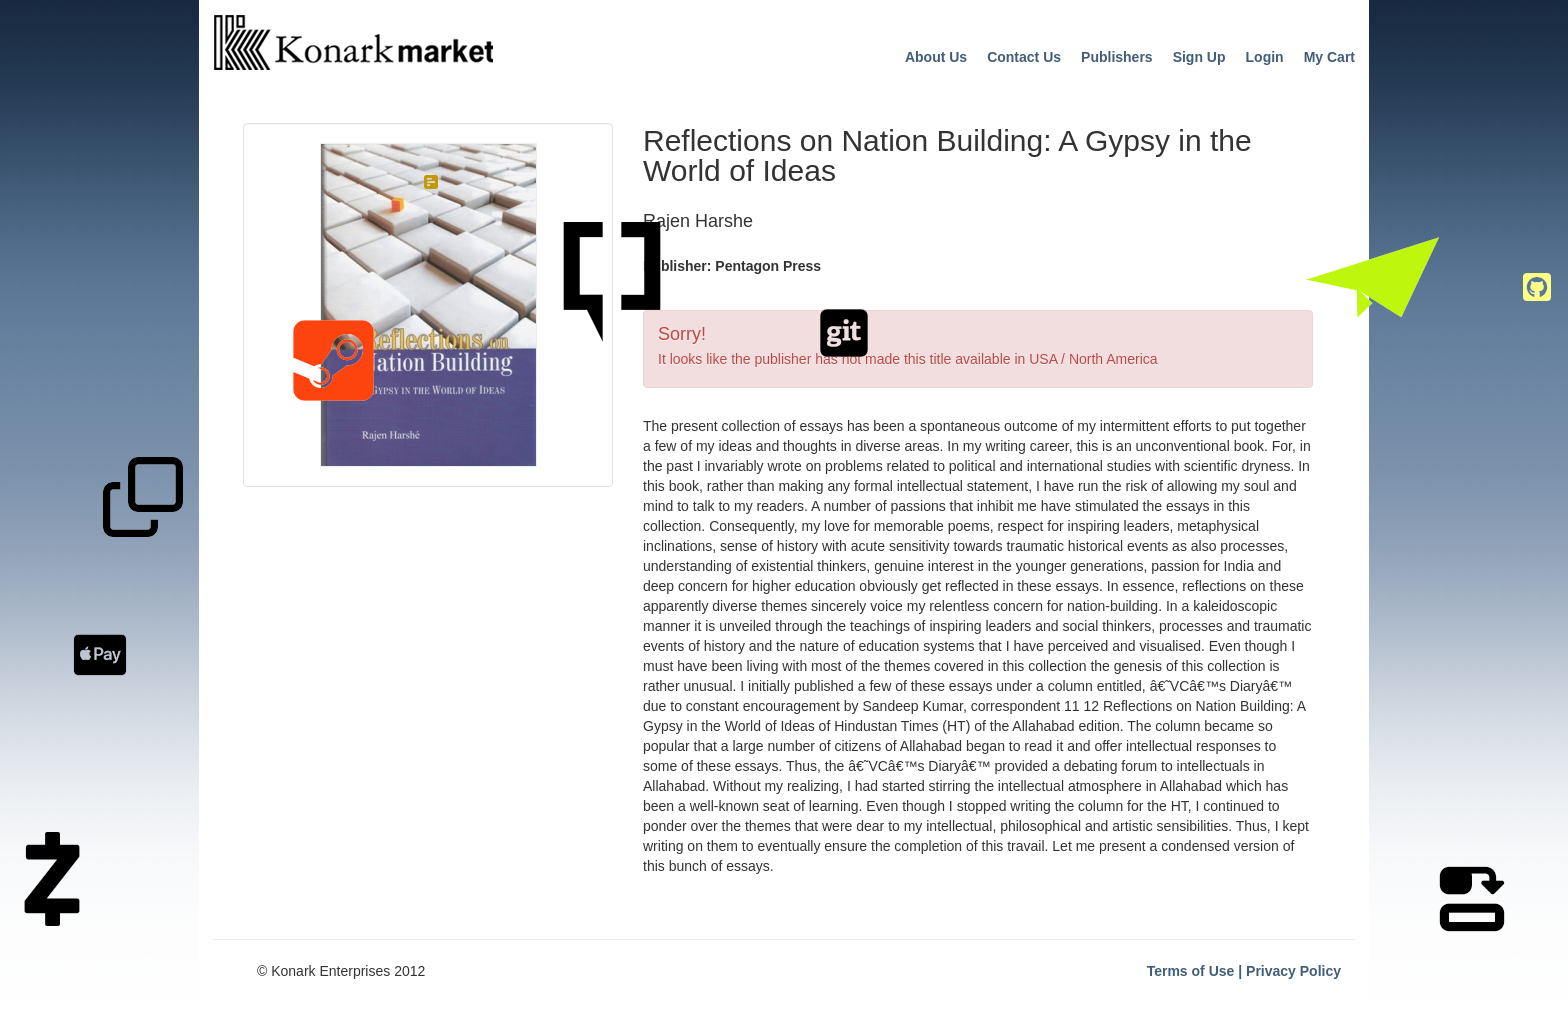 The height and width of the screenshot is (1021, 1568). What do you see at coordinates (143, 497) in the screenshot?
I see `duplicate or copy this item` at bounding box center [143, 497].